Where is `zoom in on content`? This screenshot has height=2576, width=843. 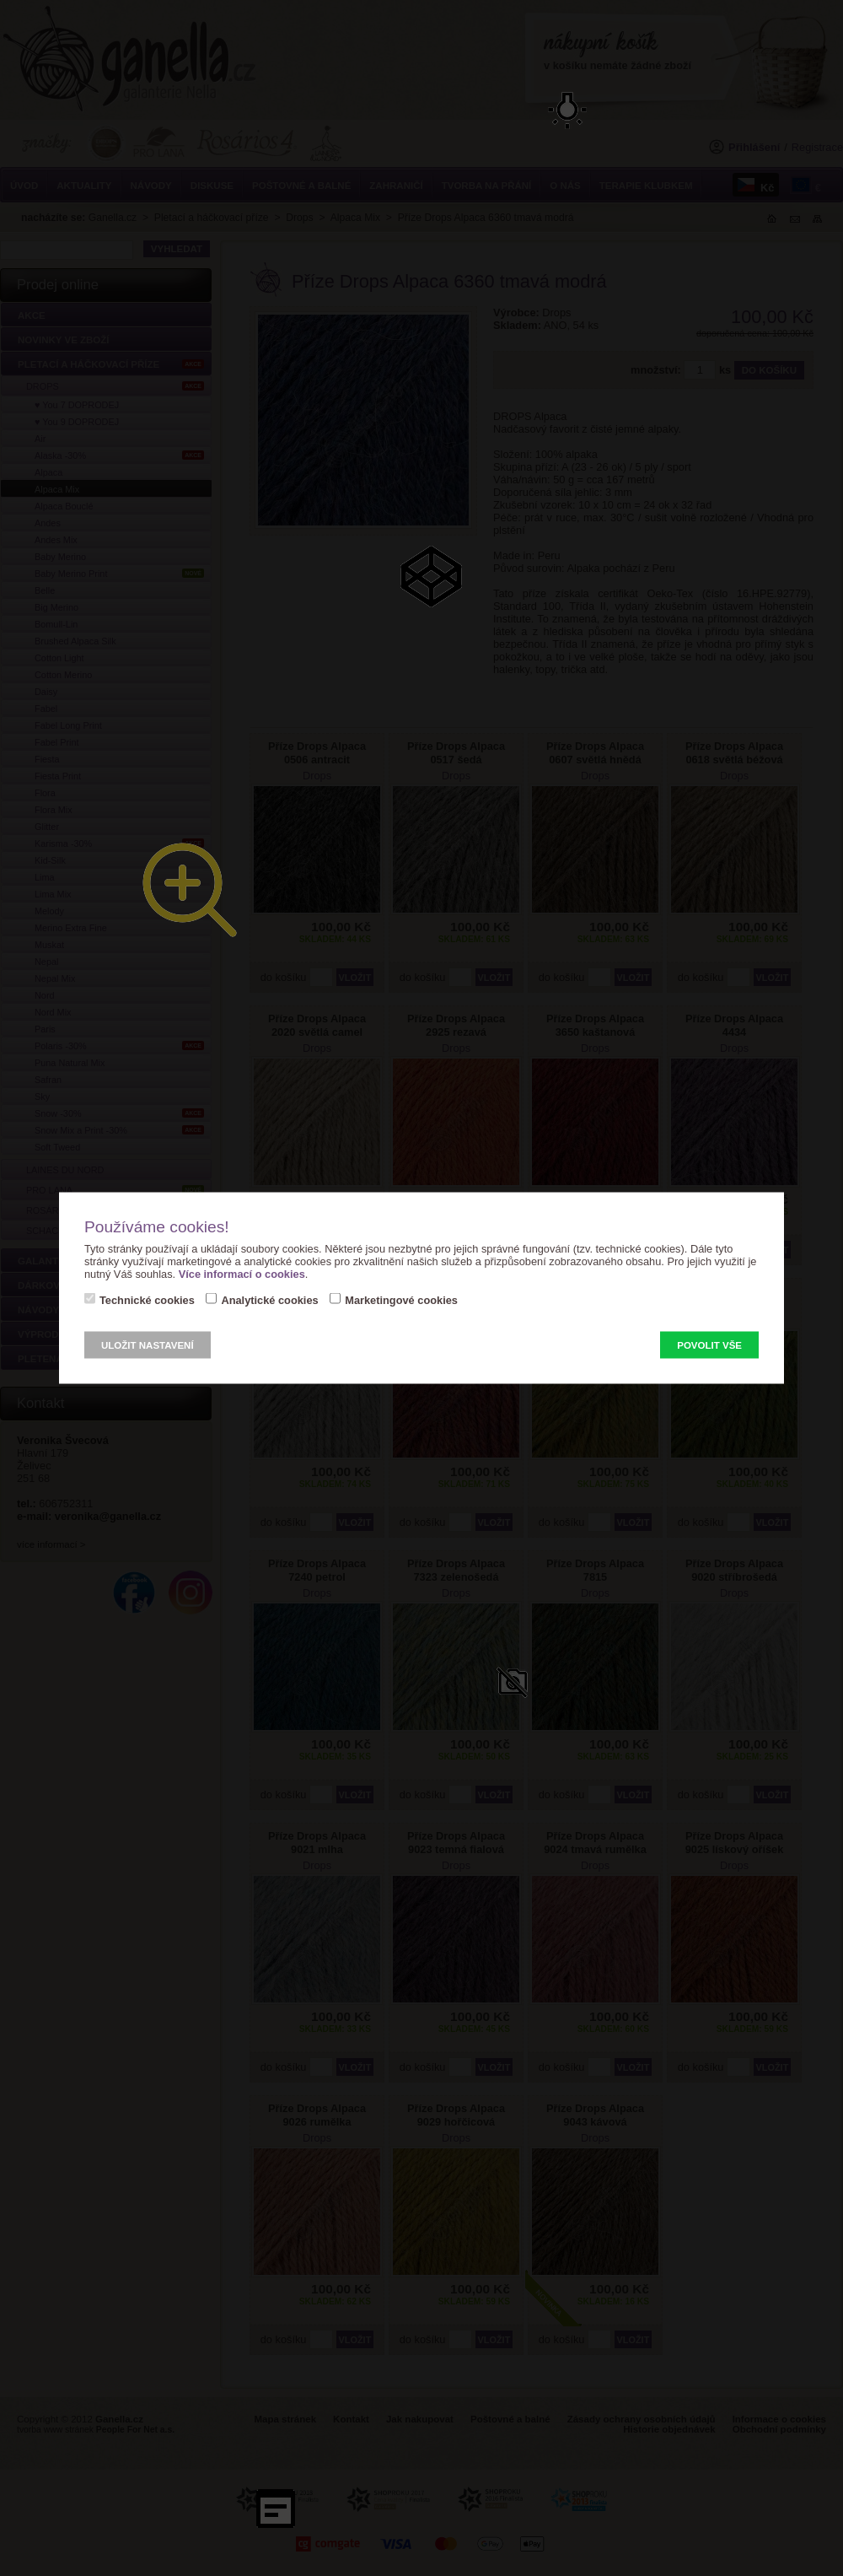
zoom in on content is located at coordinates (190, 890).